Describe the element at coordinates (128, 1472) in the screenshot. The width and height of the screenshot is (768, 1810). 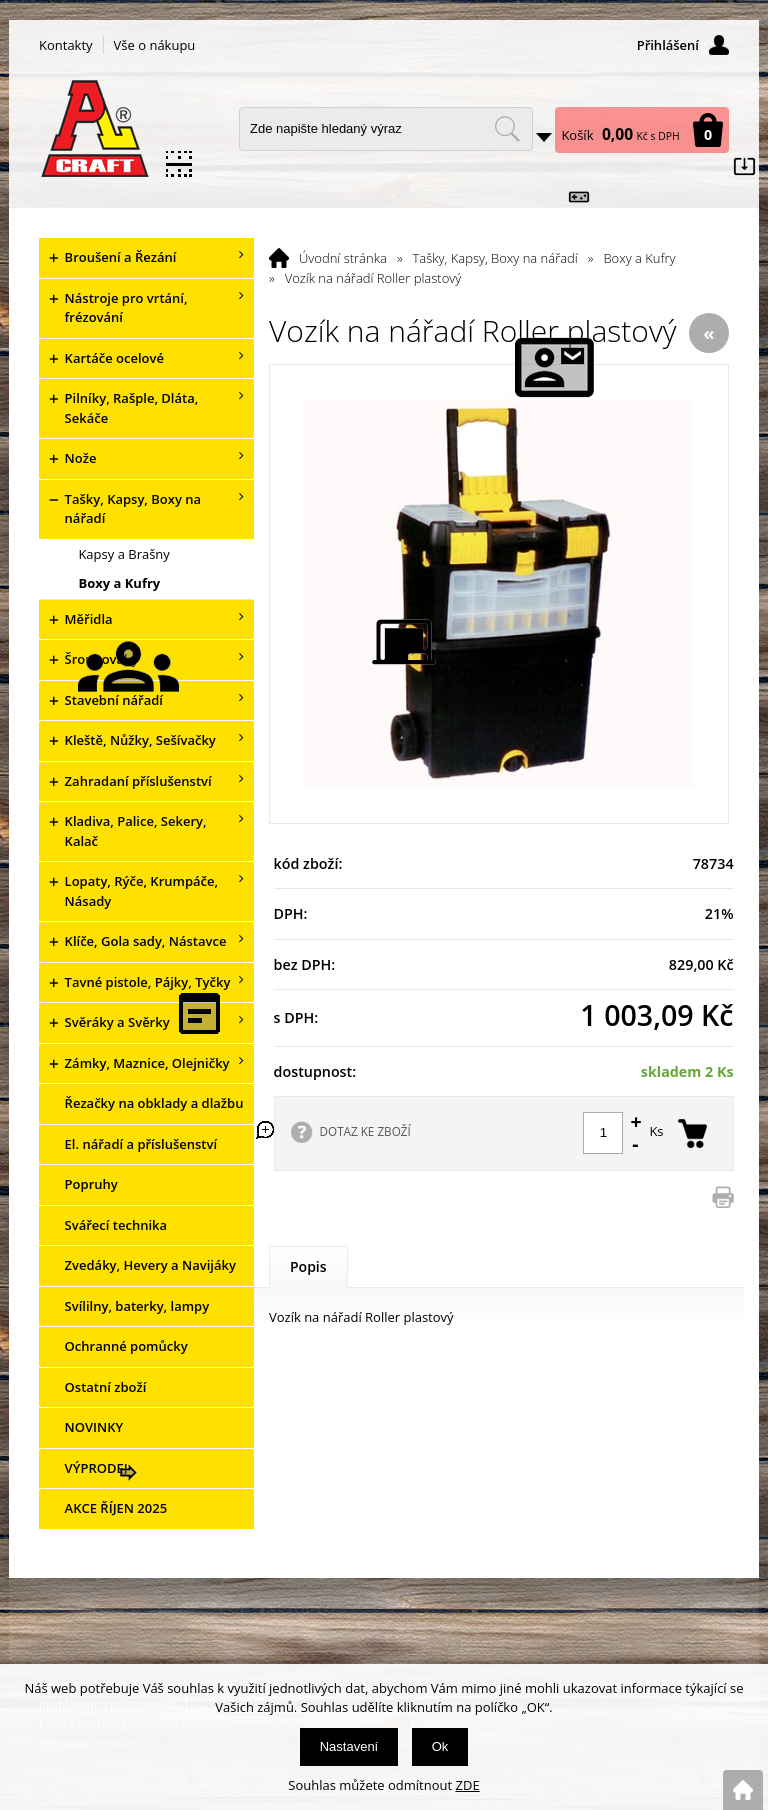
I see `forward an email or message` at that location.